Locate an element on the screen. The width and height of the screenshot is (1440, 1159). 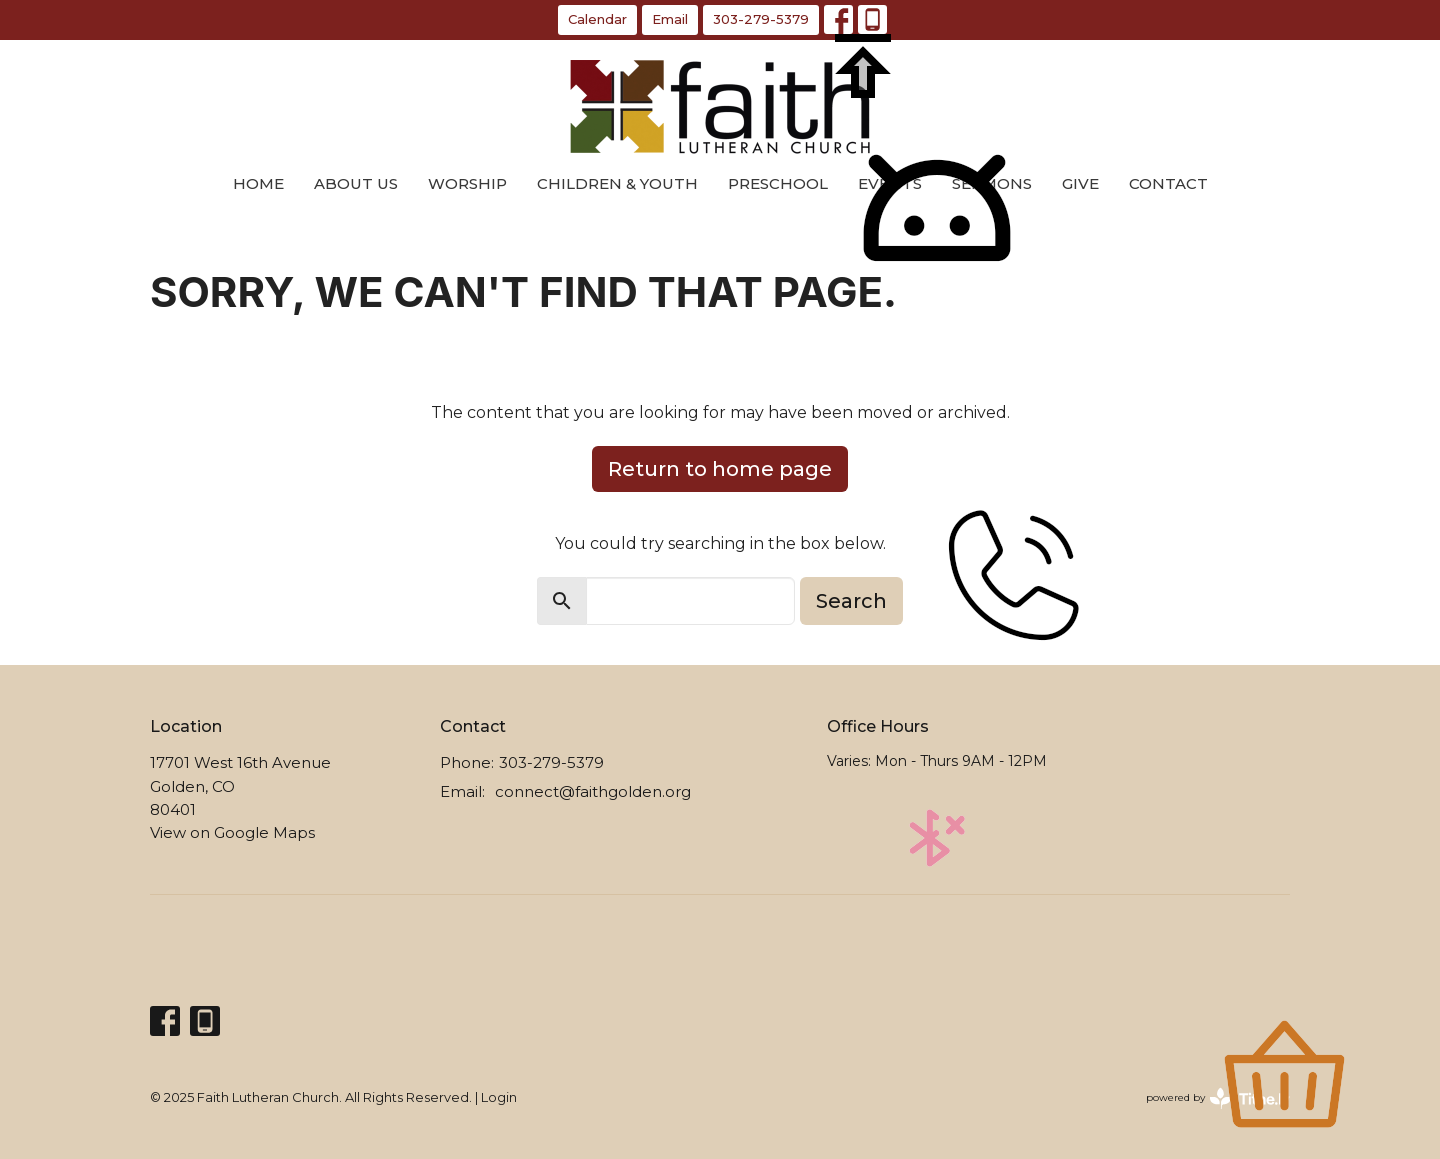
make a phone call is located at coordinates (1016, 572).